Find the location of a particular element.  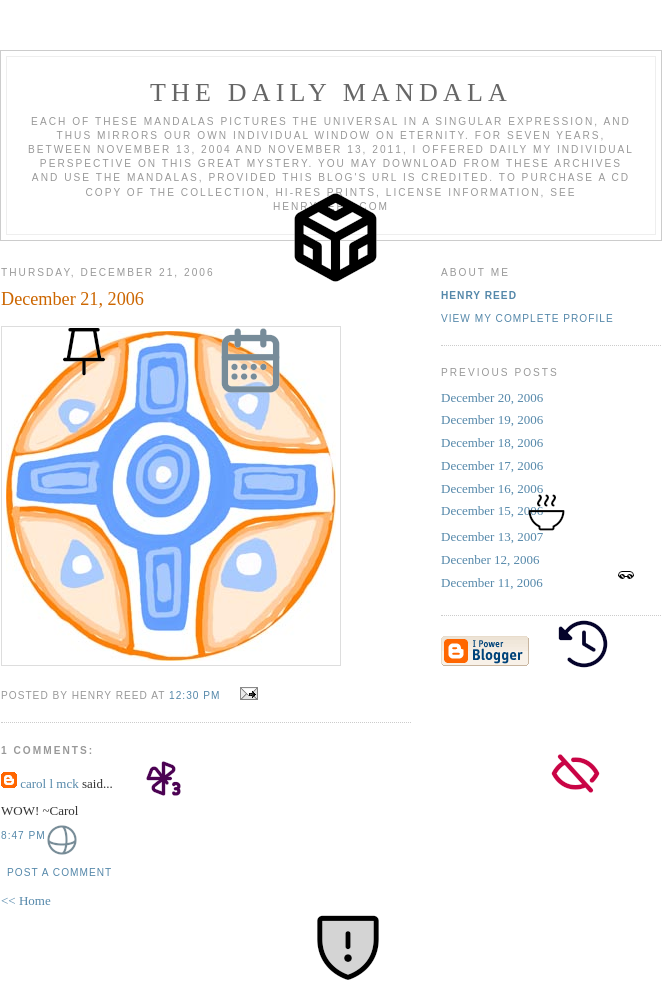

security warning or alert detected is located at coordinates (348, 944).